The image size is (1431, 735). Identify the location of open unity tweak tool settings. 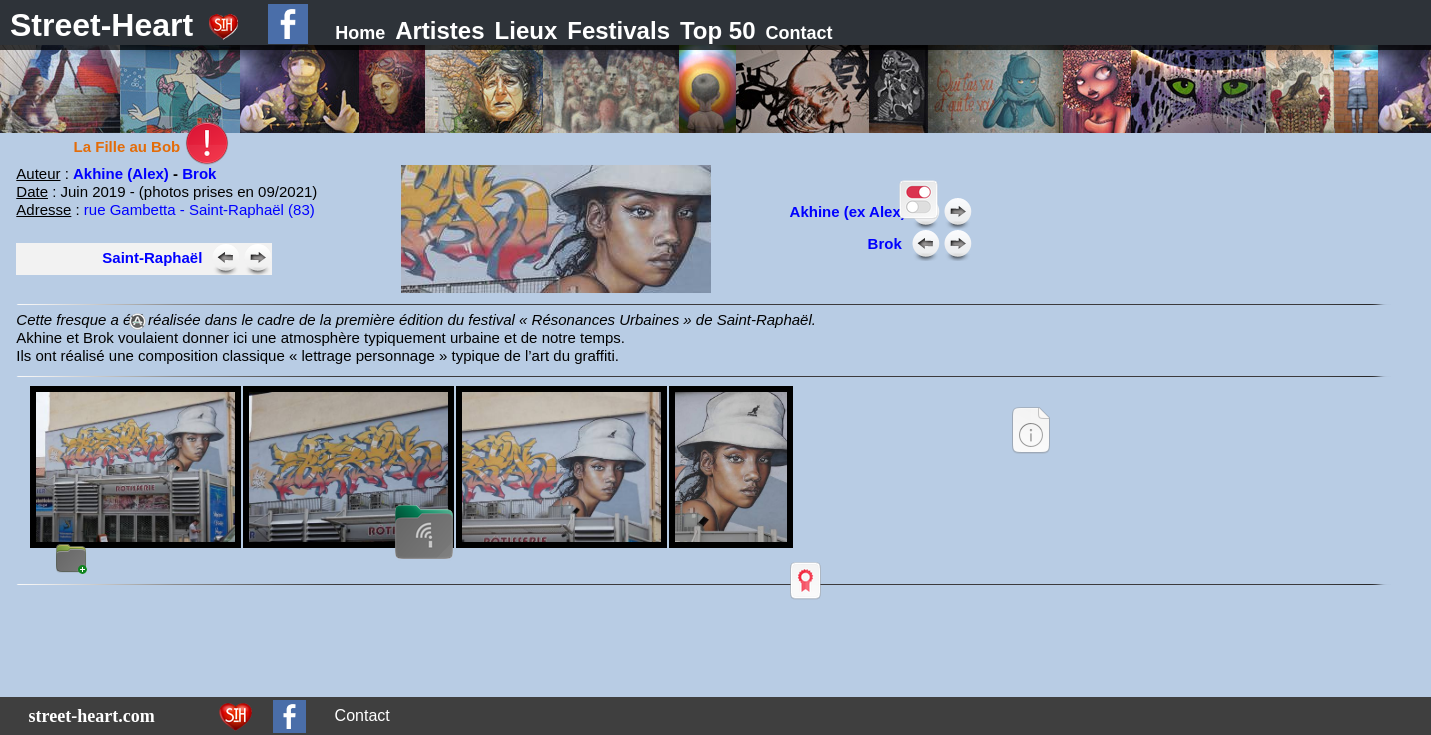
(918, 199).